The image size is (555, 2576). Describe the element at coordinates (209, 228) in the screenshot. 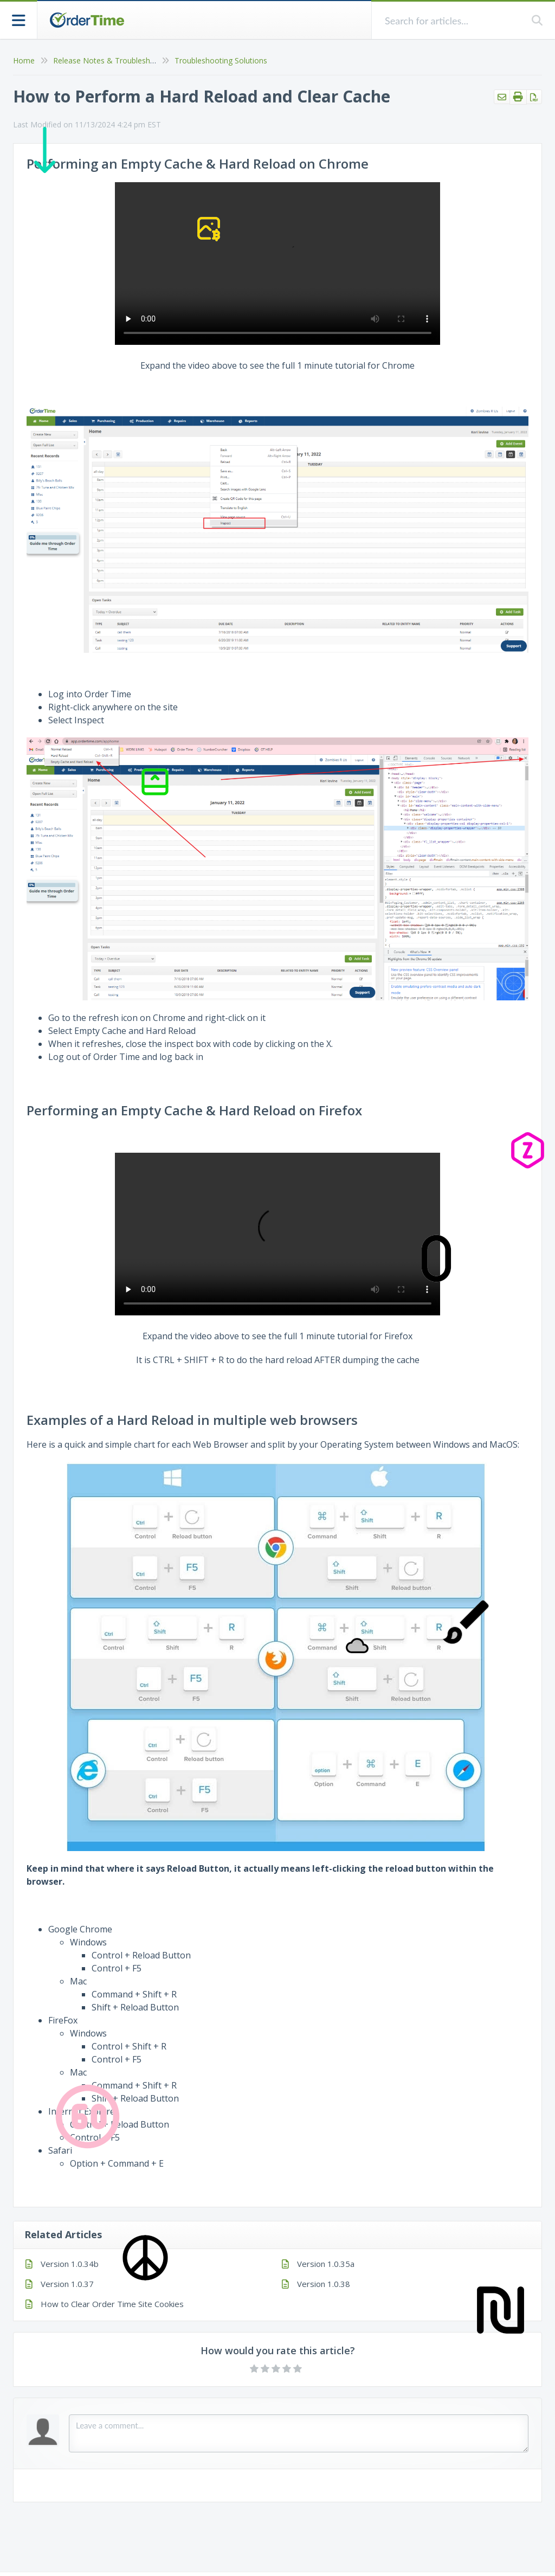

I see `attach or upload a photo for bitcoin transaction` at that location.